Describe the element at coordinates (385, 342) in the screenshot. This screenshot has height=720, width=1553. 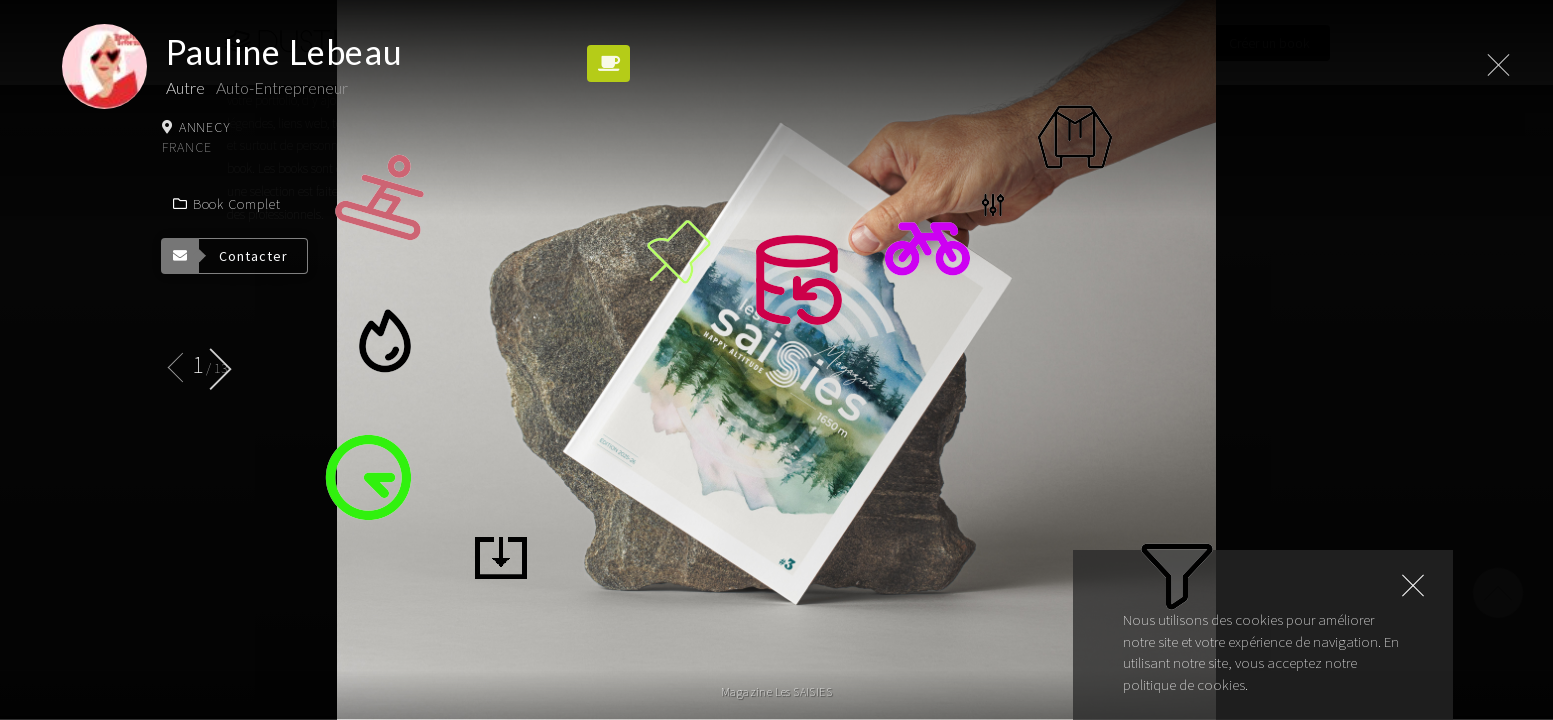
I see `indicates trending or popular content` at that location.